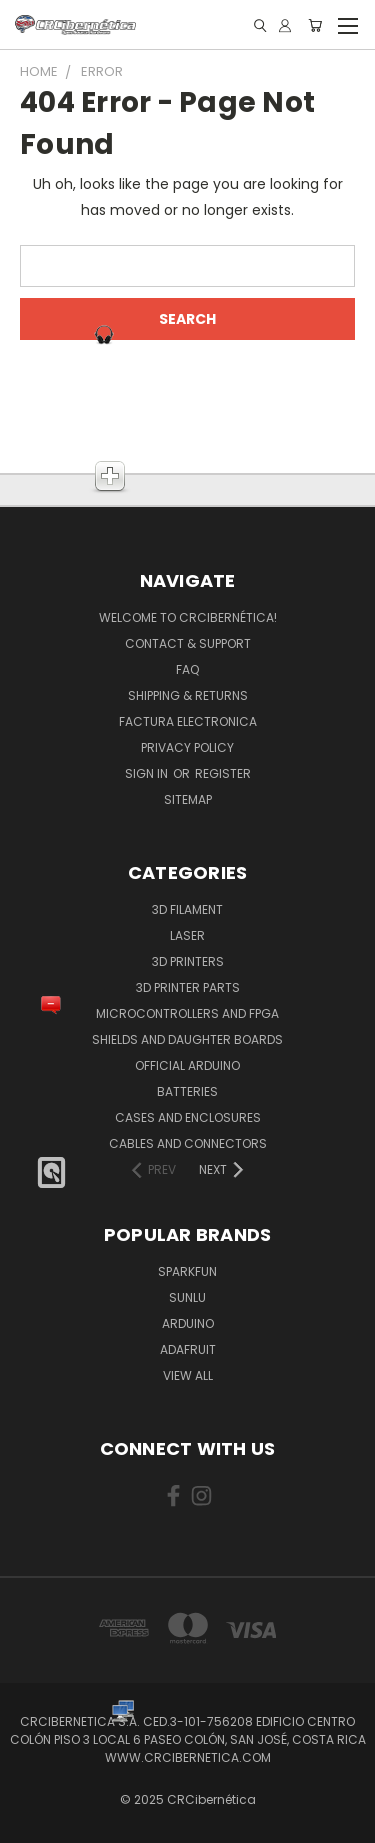  Describe the element at coordinates (110, 475) in the screenshot. I see `zoom in to enlarge content` at that location.